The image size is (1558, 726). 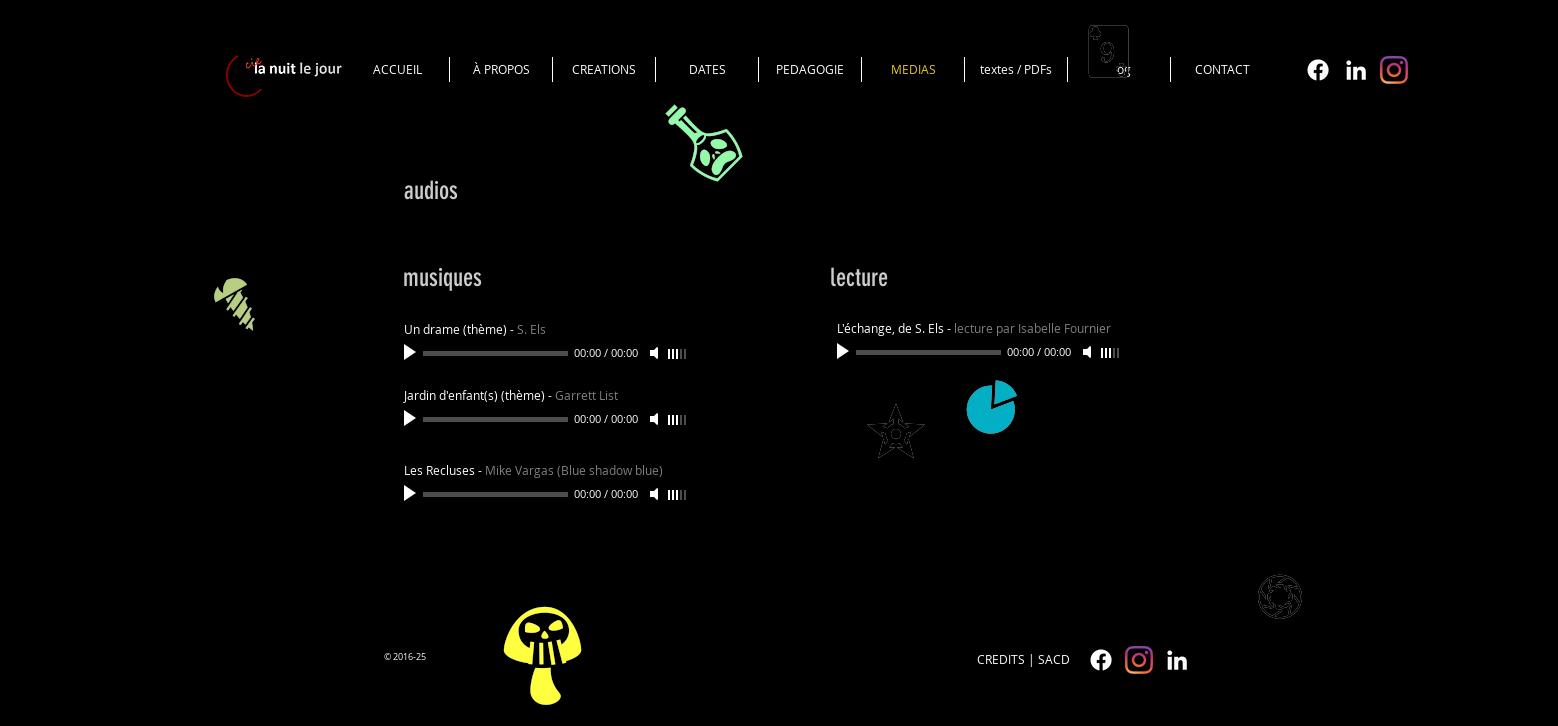 I want to click on hardware or tools category, so click(x=234, y=304).